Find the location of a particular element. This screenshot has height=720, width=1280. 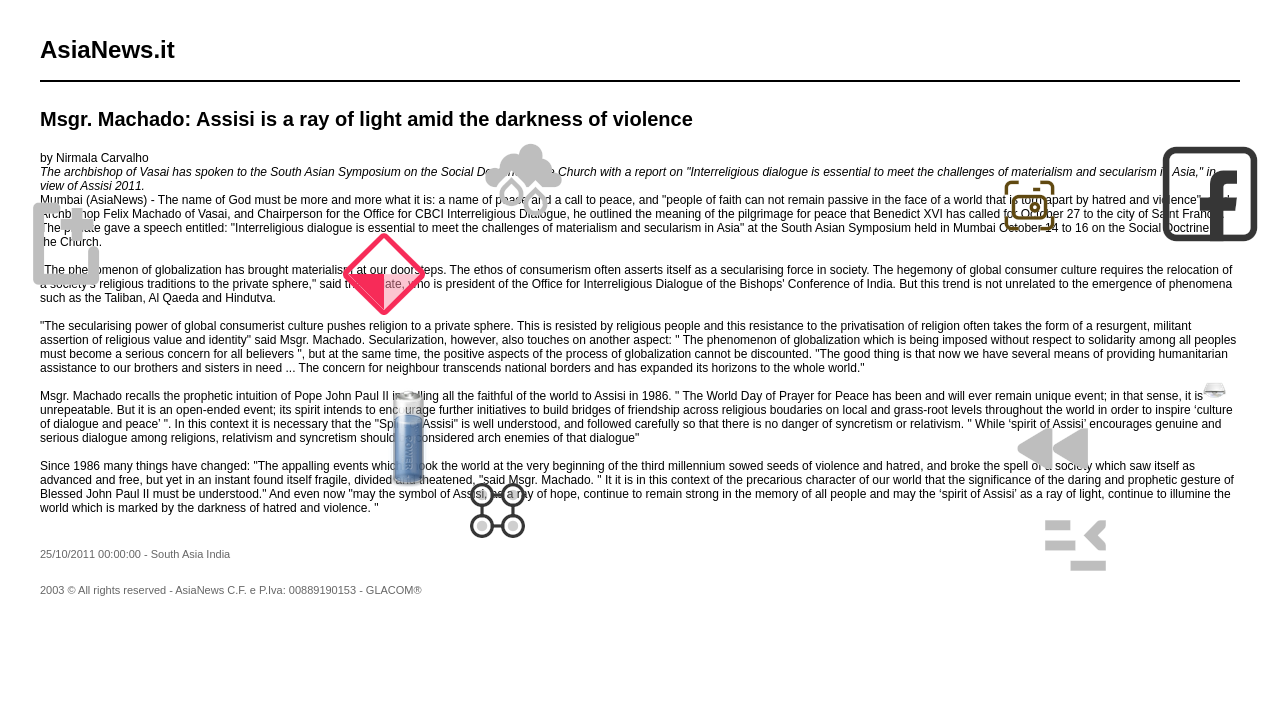

increase text indentation (right-to-left layout) is located at coordinates (1075, 545).